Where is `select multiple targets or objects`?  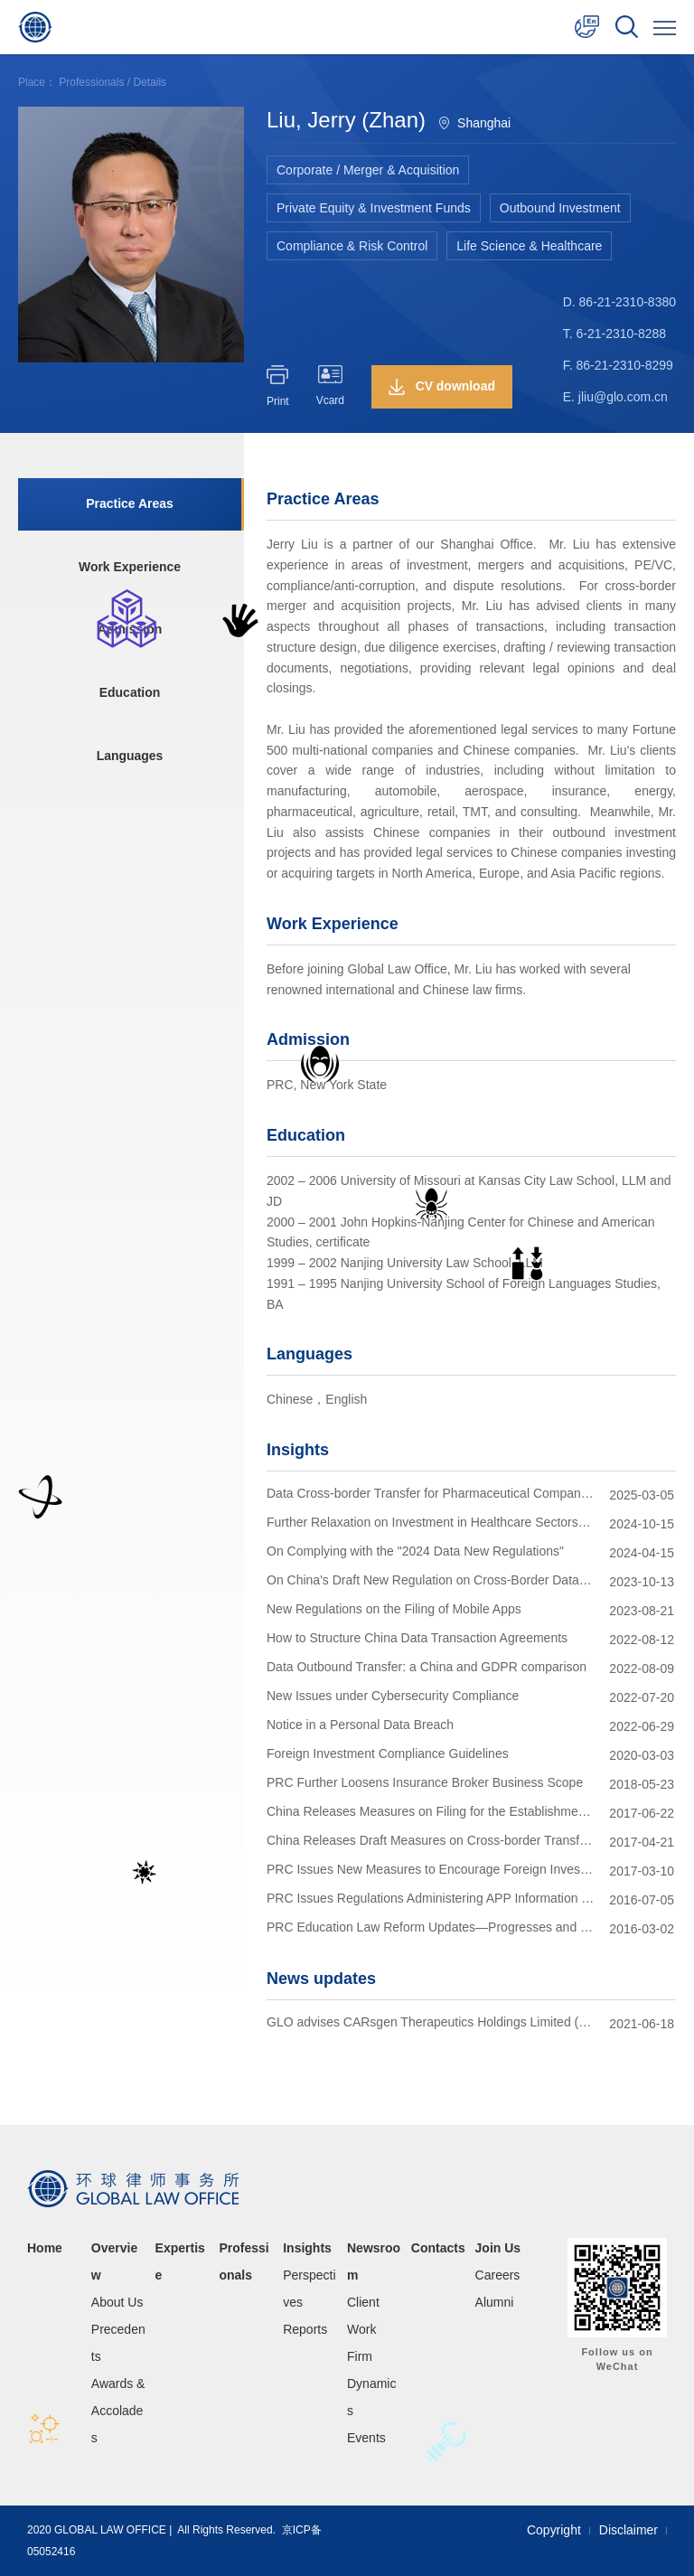
select multiple targets or objects is located at coordinates (43, 2428).